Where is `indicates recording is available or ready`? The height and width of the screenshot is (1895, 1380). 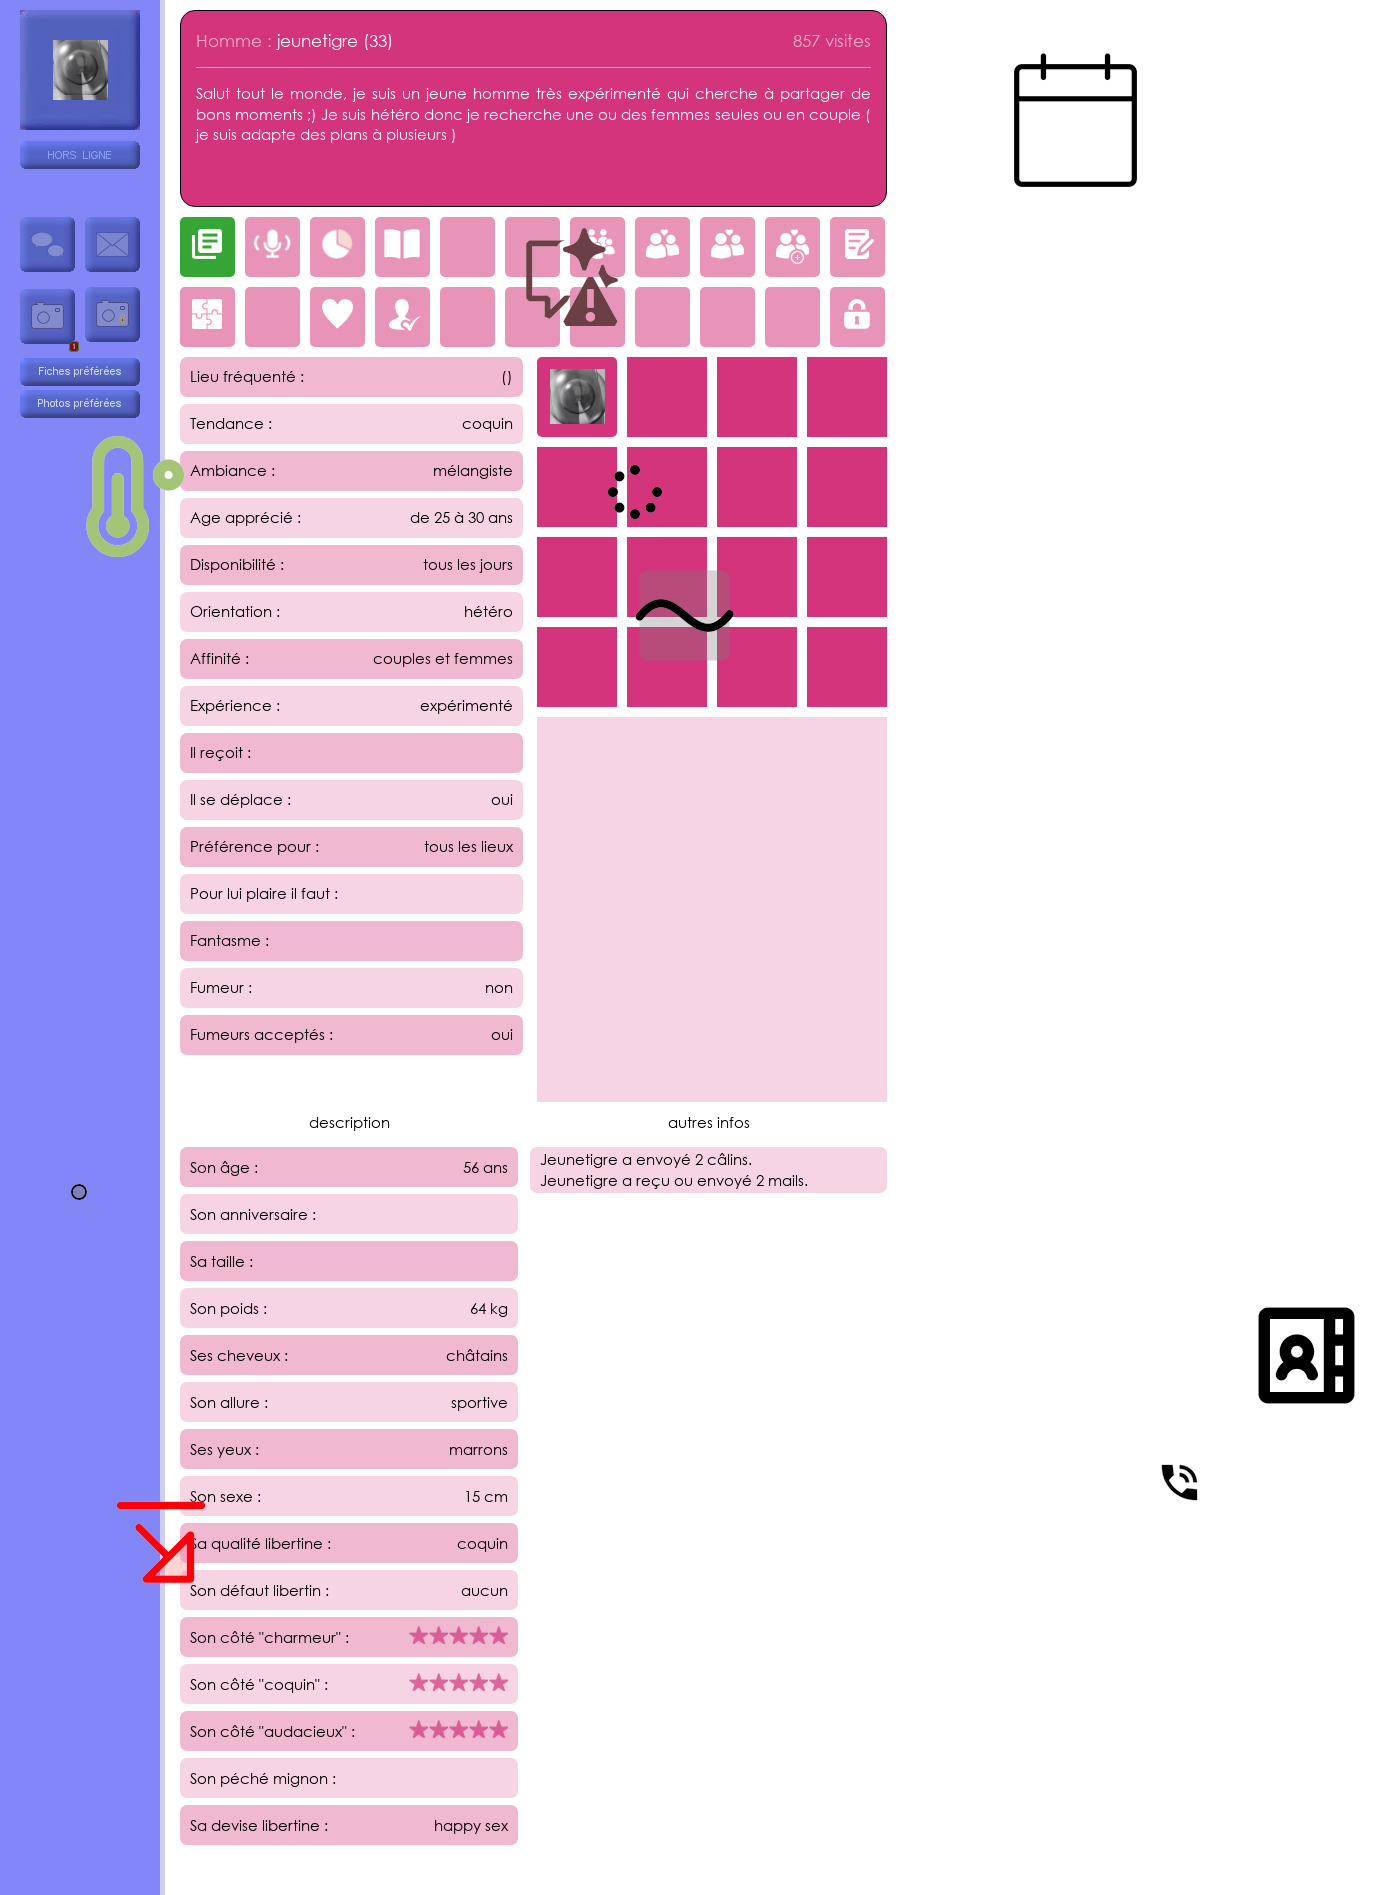 indicates recording is available or ready is located at coordinates (79, 1192).